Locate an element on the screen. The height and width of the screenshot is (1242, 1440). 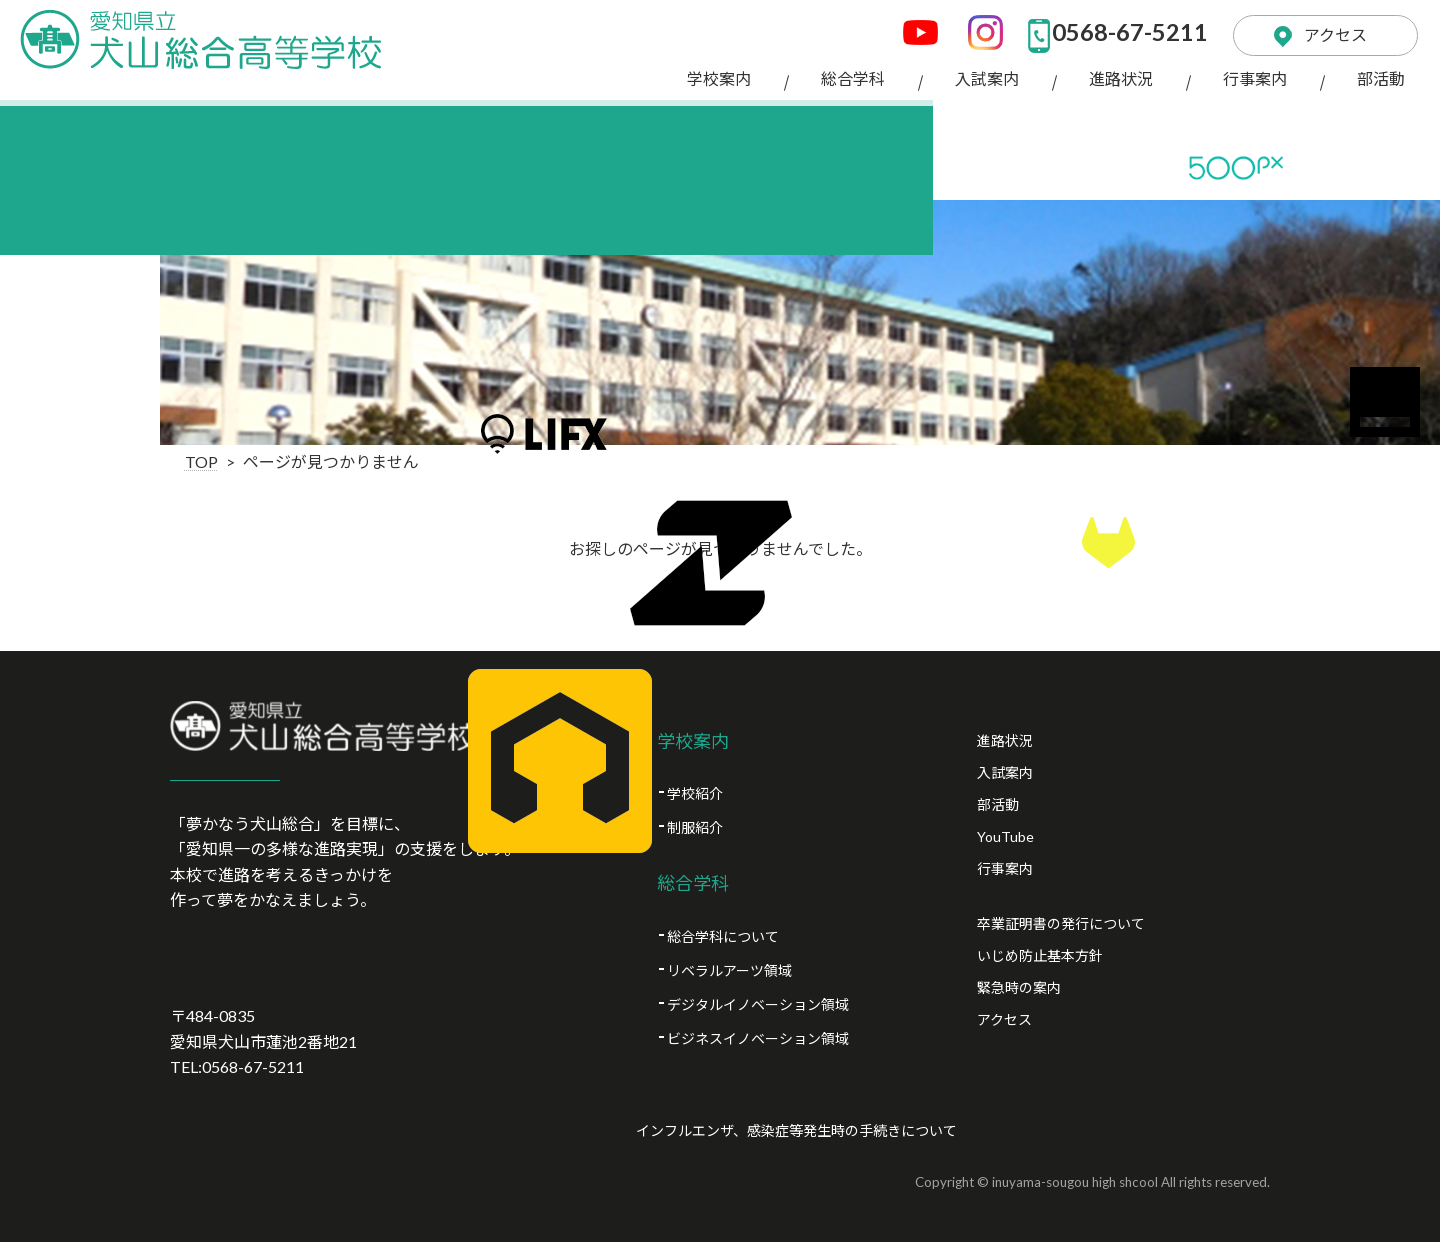
zincsearch logo is located at coordinates (711, 563).